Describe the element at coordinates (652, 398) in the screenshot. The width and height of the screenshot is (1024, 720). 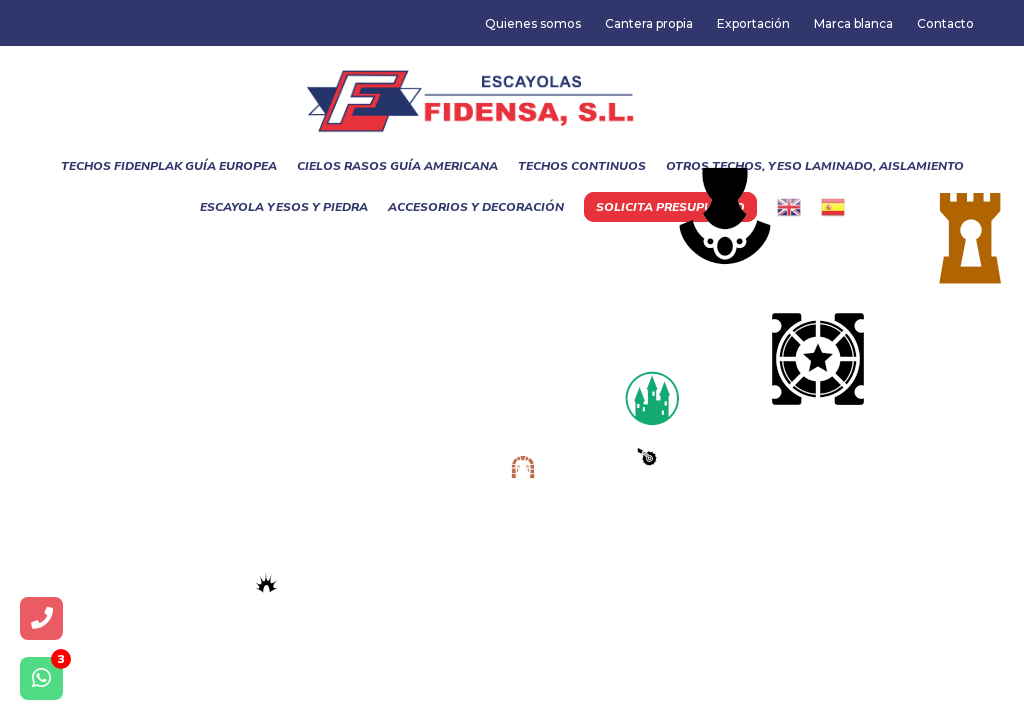
I see `access castle or fortress location in game` at that location.